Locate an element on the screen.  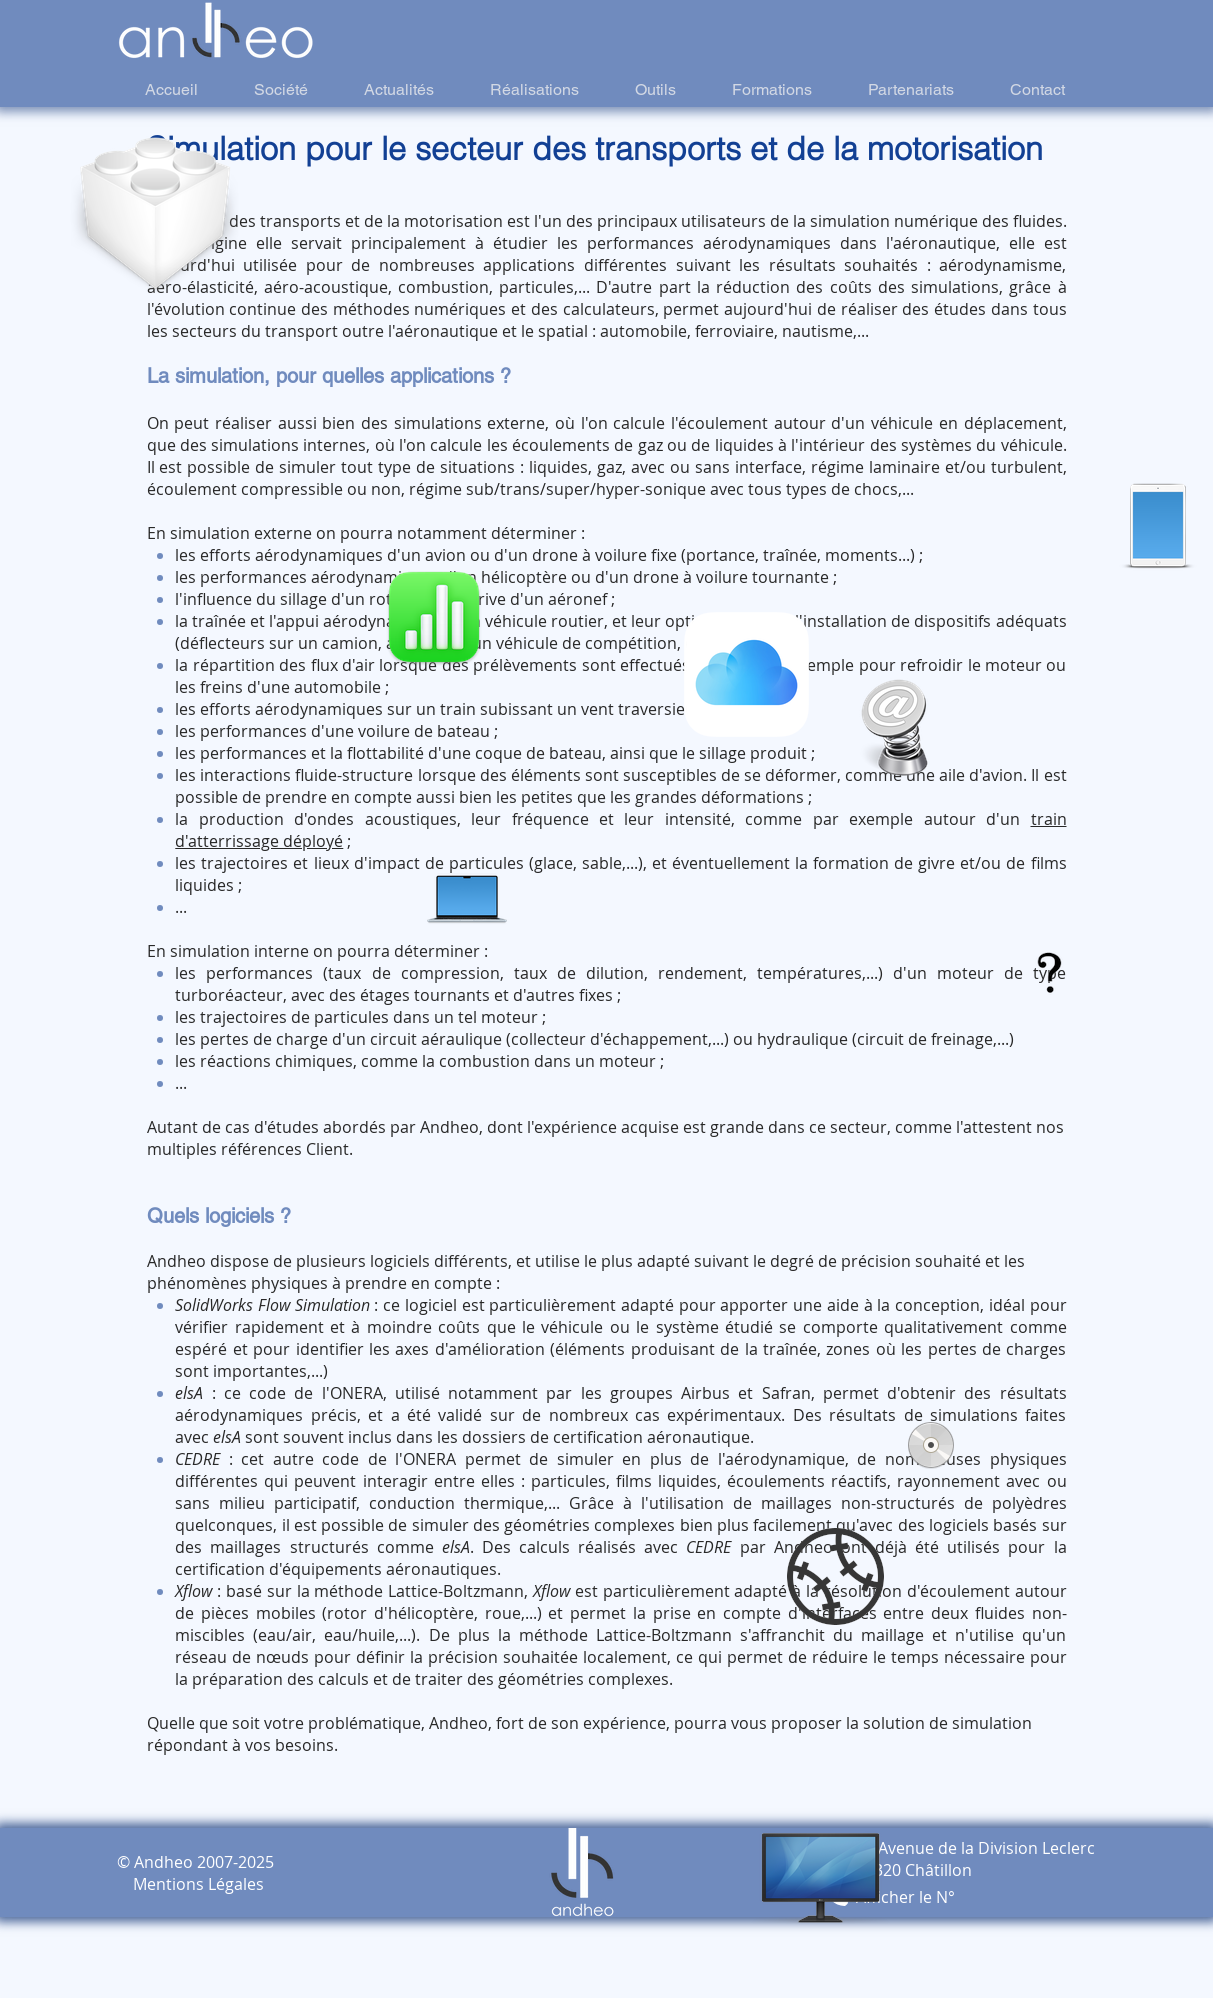
kernel extension file for macOS system is located at coordinates (154, 214).